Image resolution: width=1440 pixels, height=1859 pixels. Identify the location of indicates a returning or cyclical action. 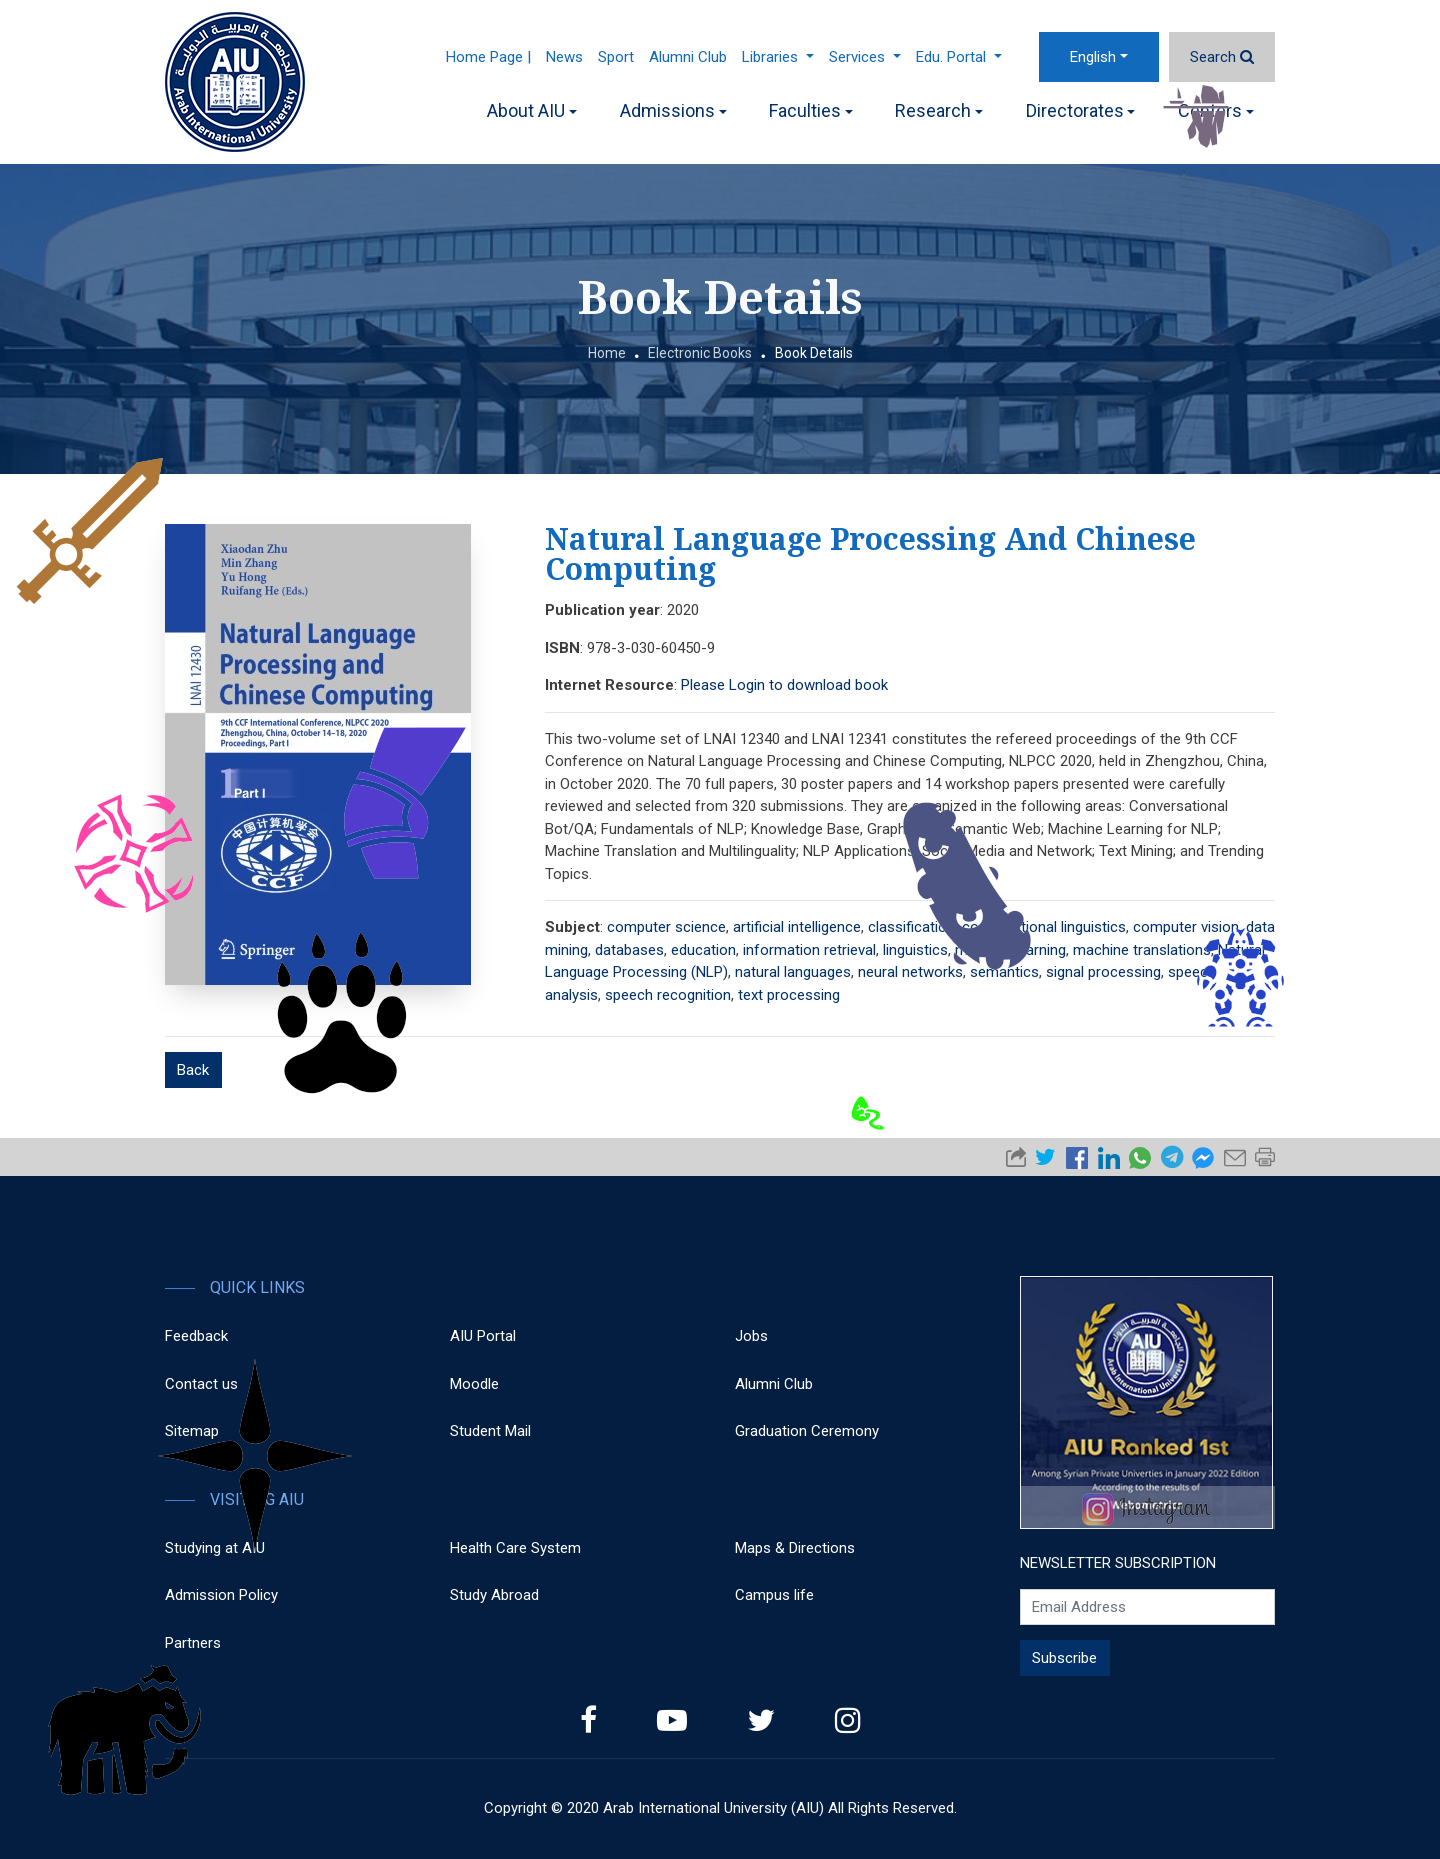
(133, 853).